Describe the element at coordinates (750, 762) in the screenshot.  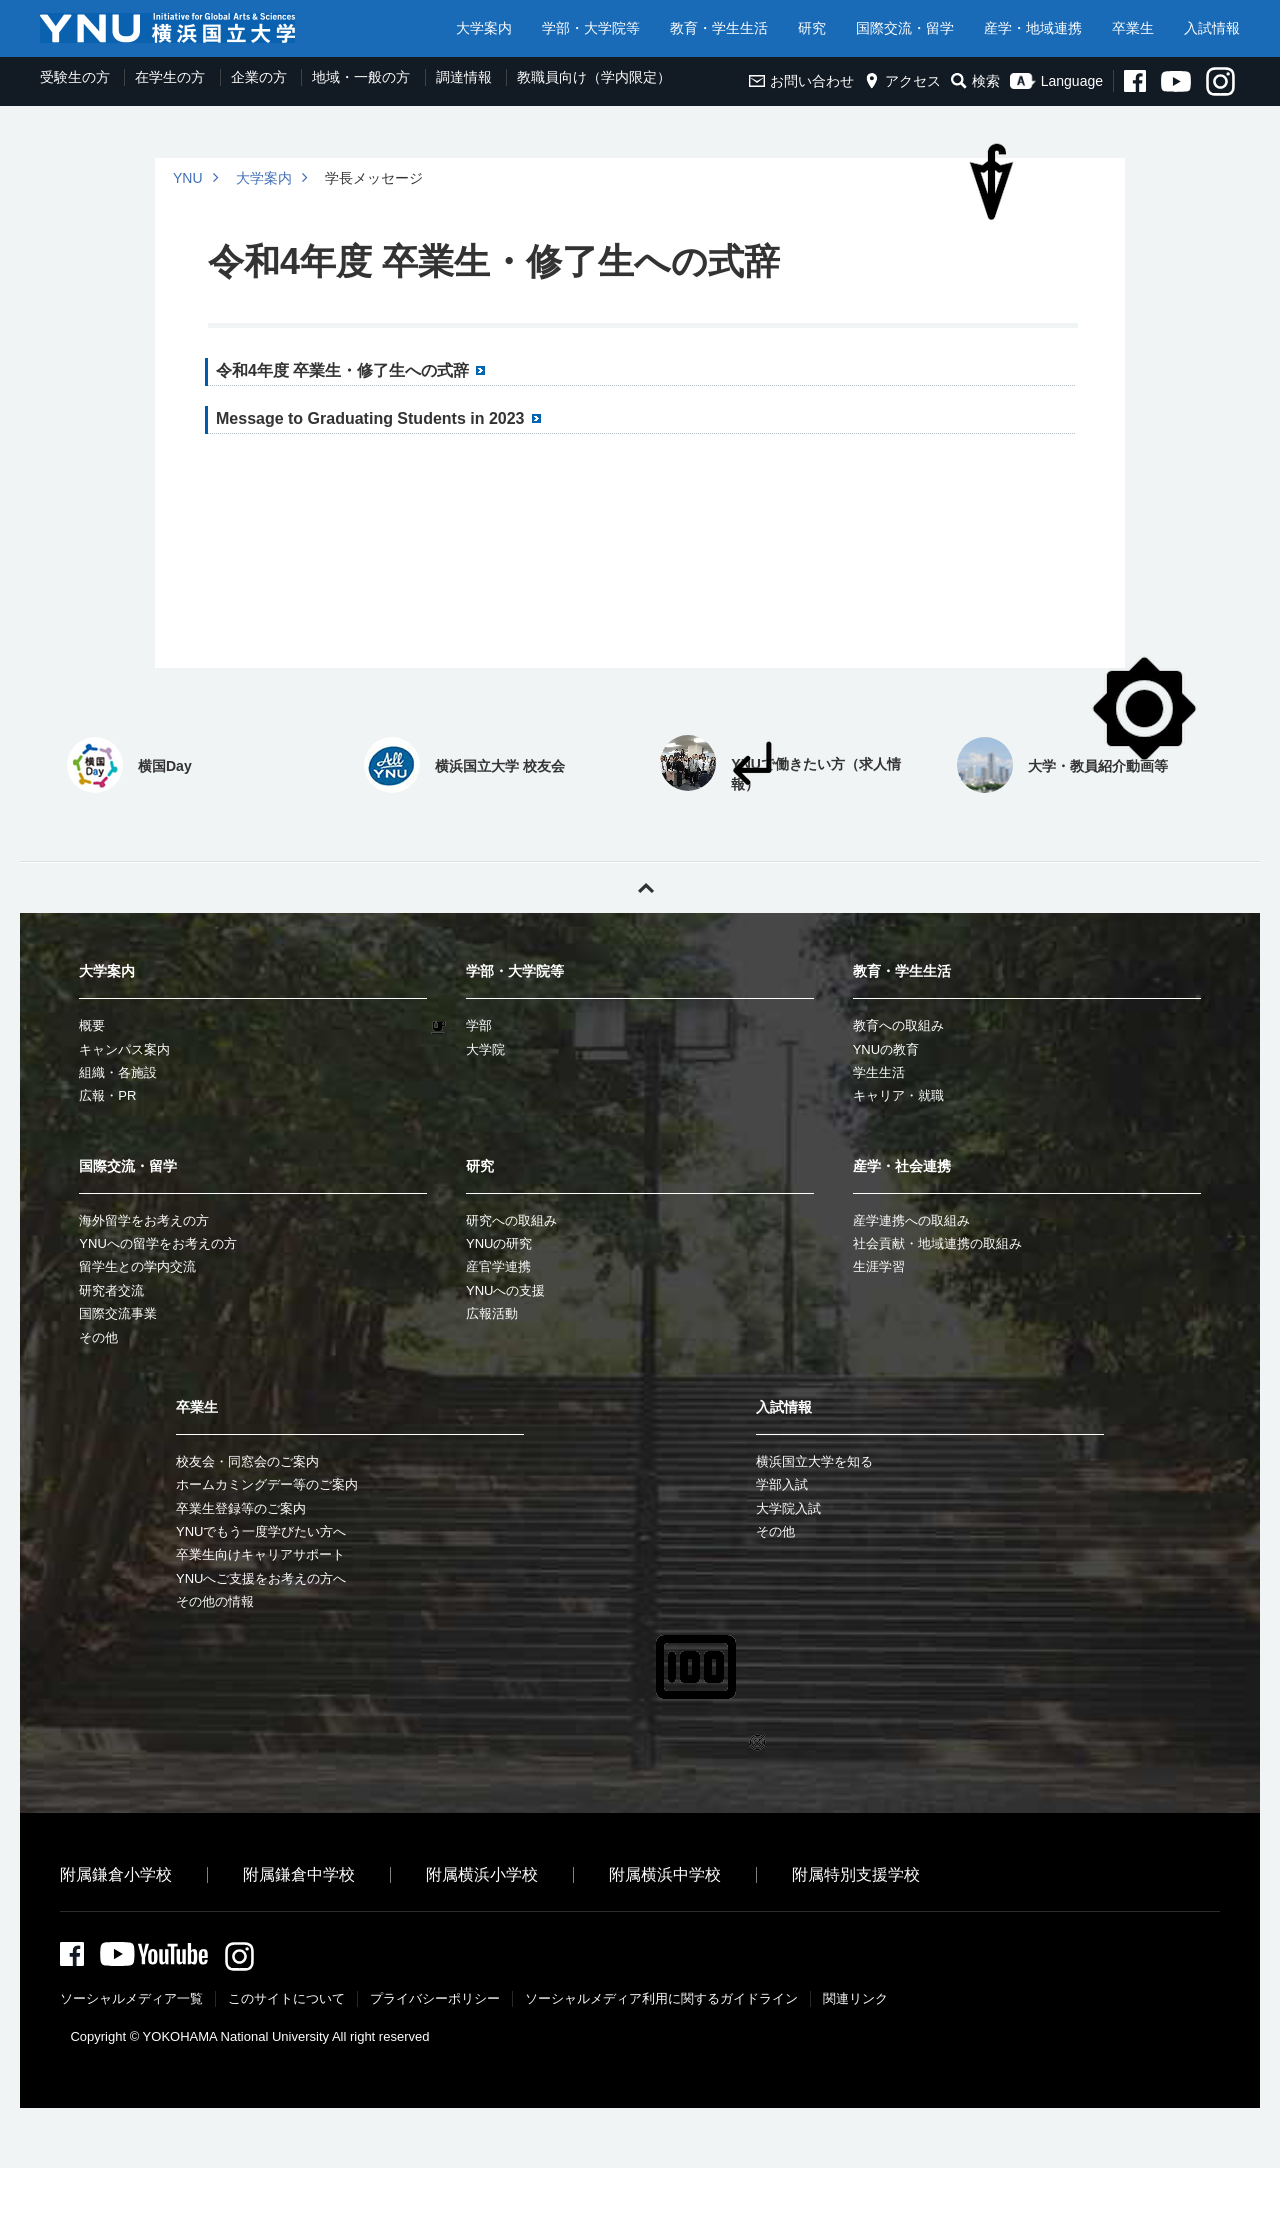
I see `navigate back to parent directory` at that location.